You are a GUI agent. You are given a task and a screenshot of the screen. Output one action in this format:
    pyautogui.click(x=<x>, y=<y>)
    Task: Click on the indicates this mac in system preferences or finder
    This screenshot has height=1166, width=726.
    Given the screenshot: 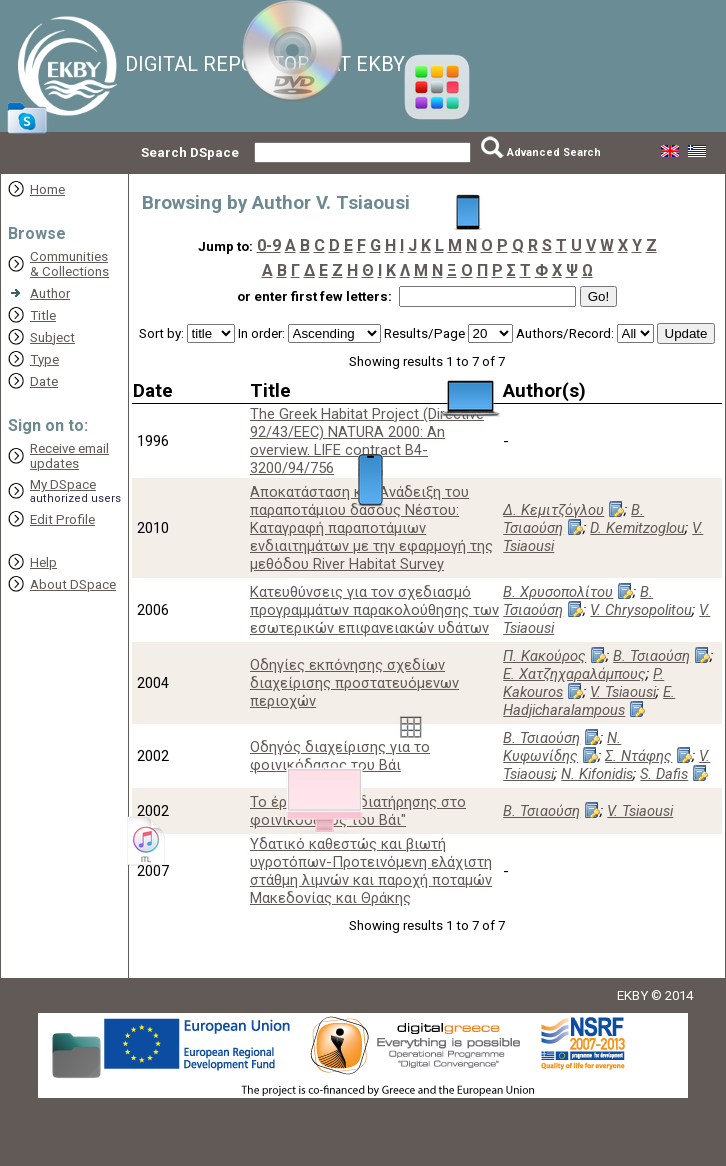 What is the action you would take?
    pyautogui.click(x=324, y=798)
    